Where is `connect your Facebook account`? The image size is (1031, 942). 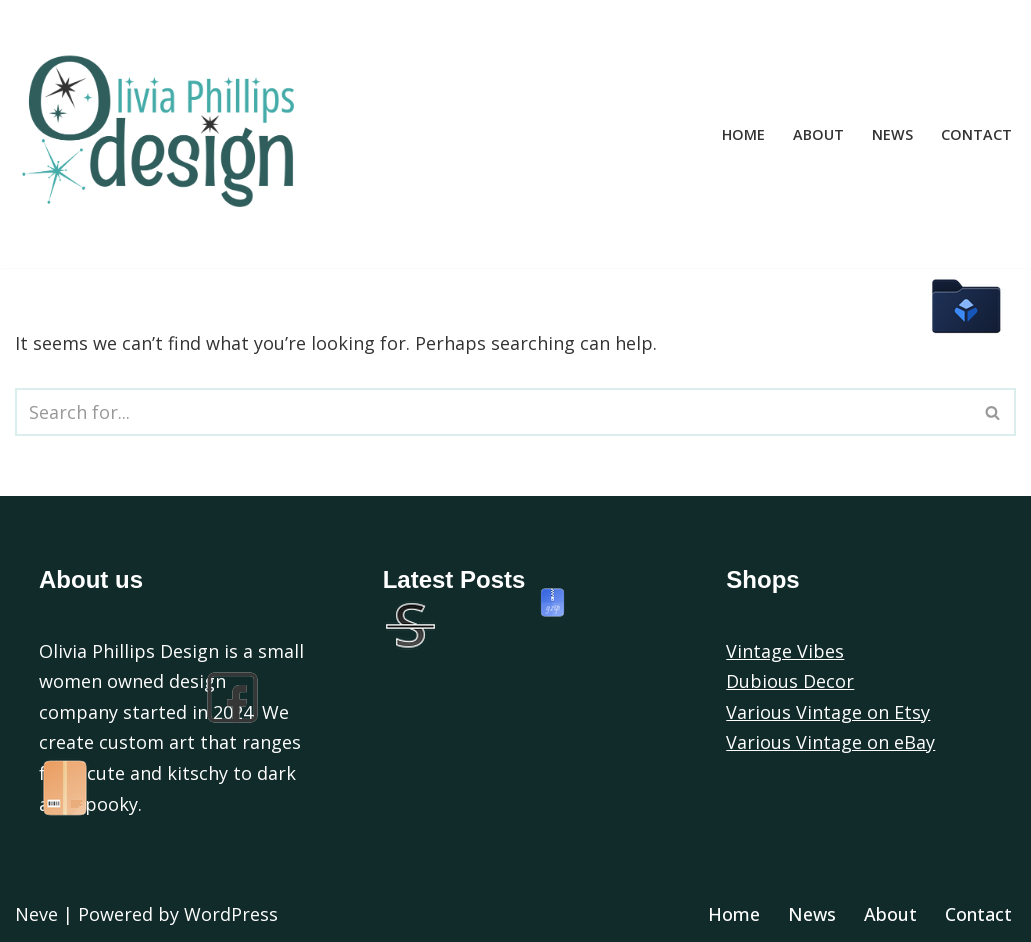 connect your Facebook account is located at coordinates (232, 697).